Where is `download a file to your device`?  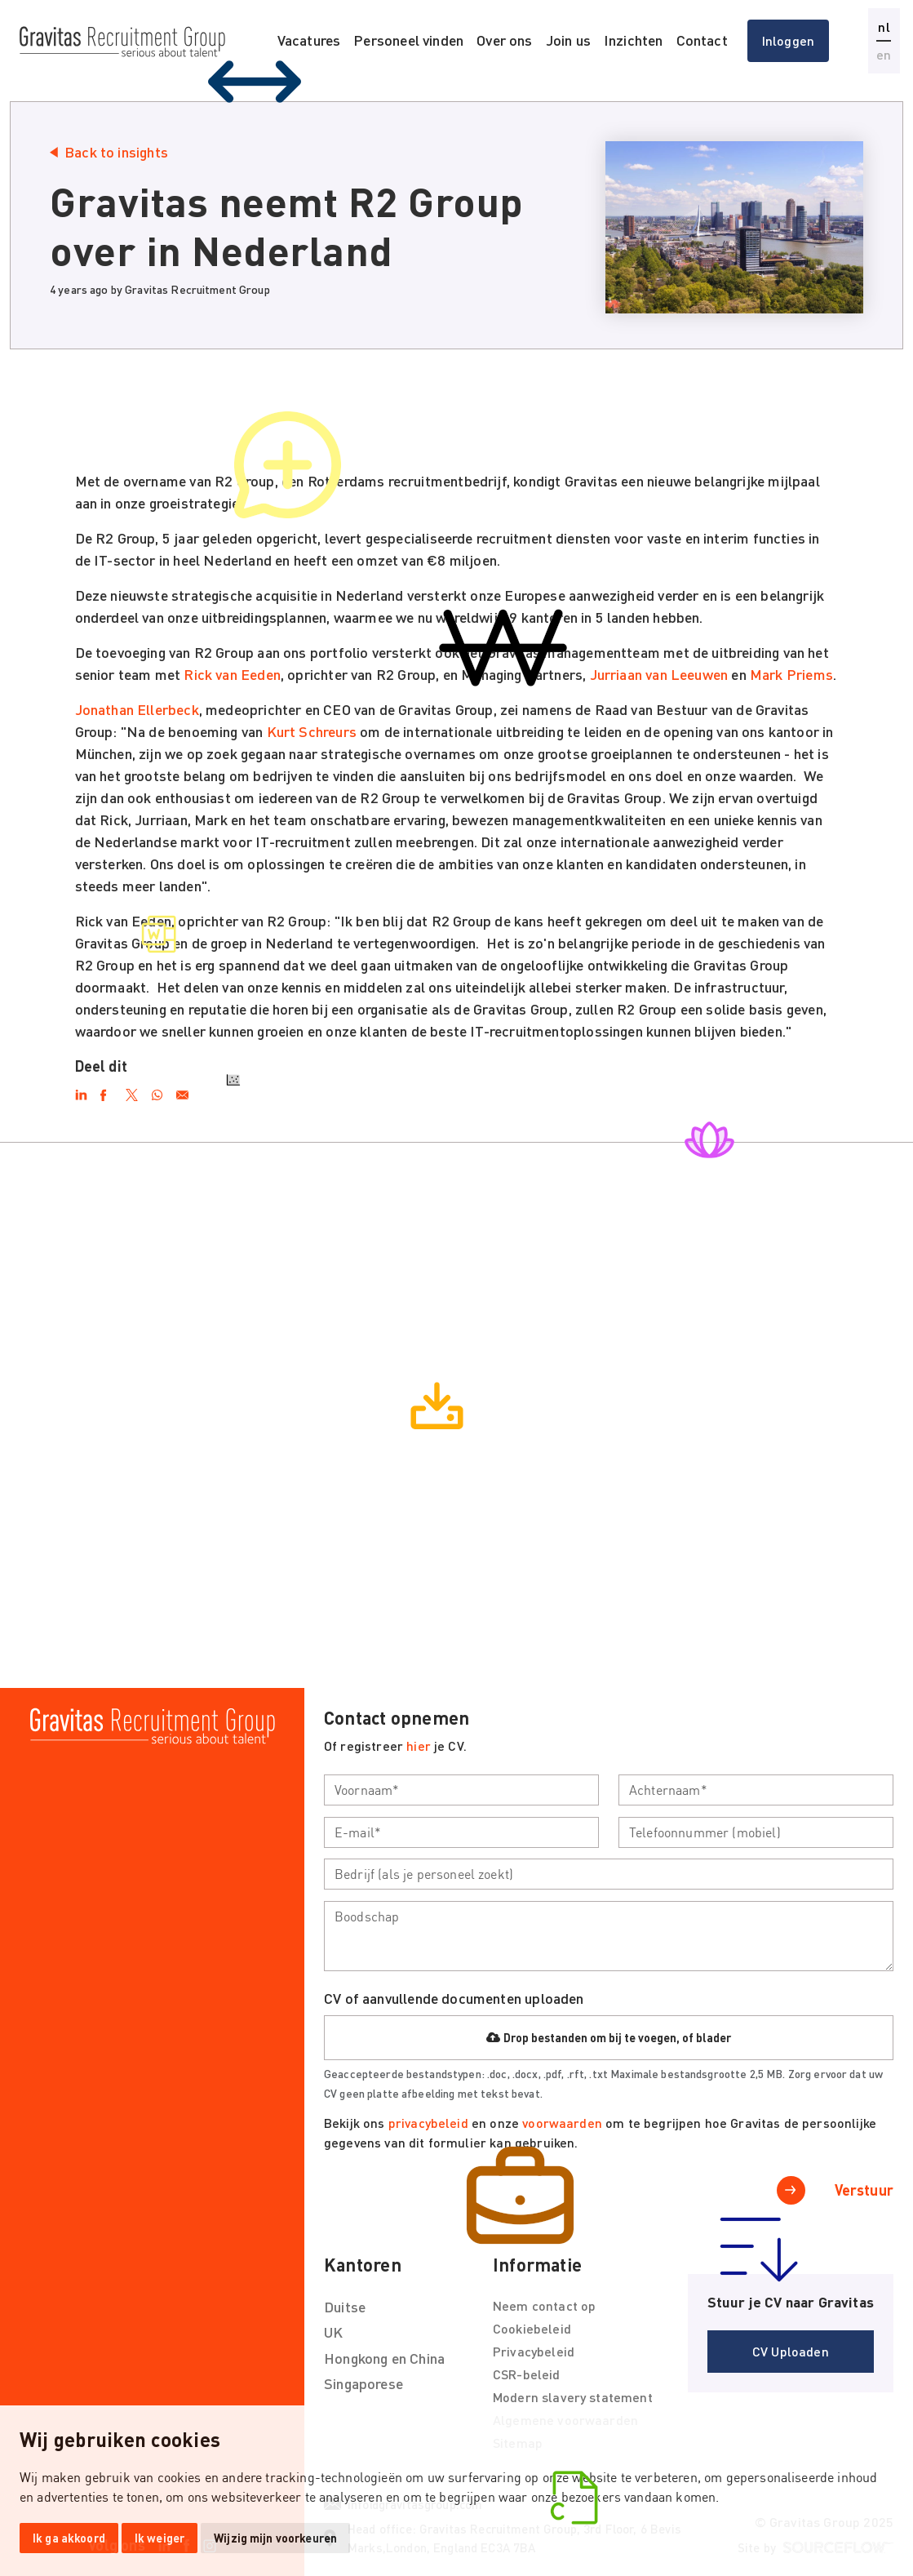 download a file to your device is located at coordinates (437, 1408).